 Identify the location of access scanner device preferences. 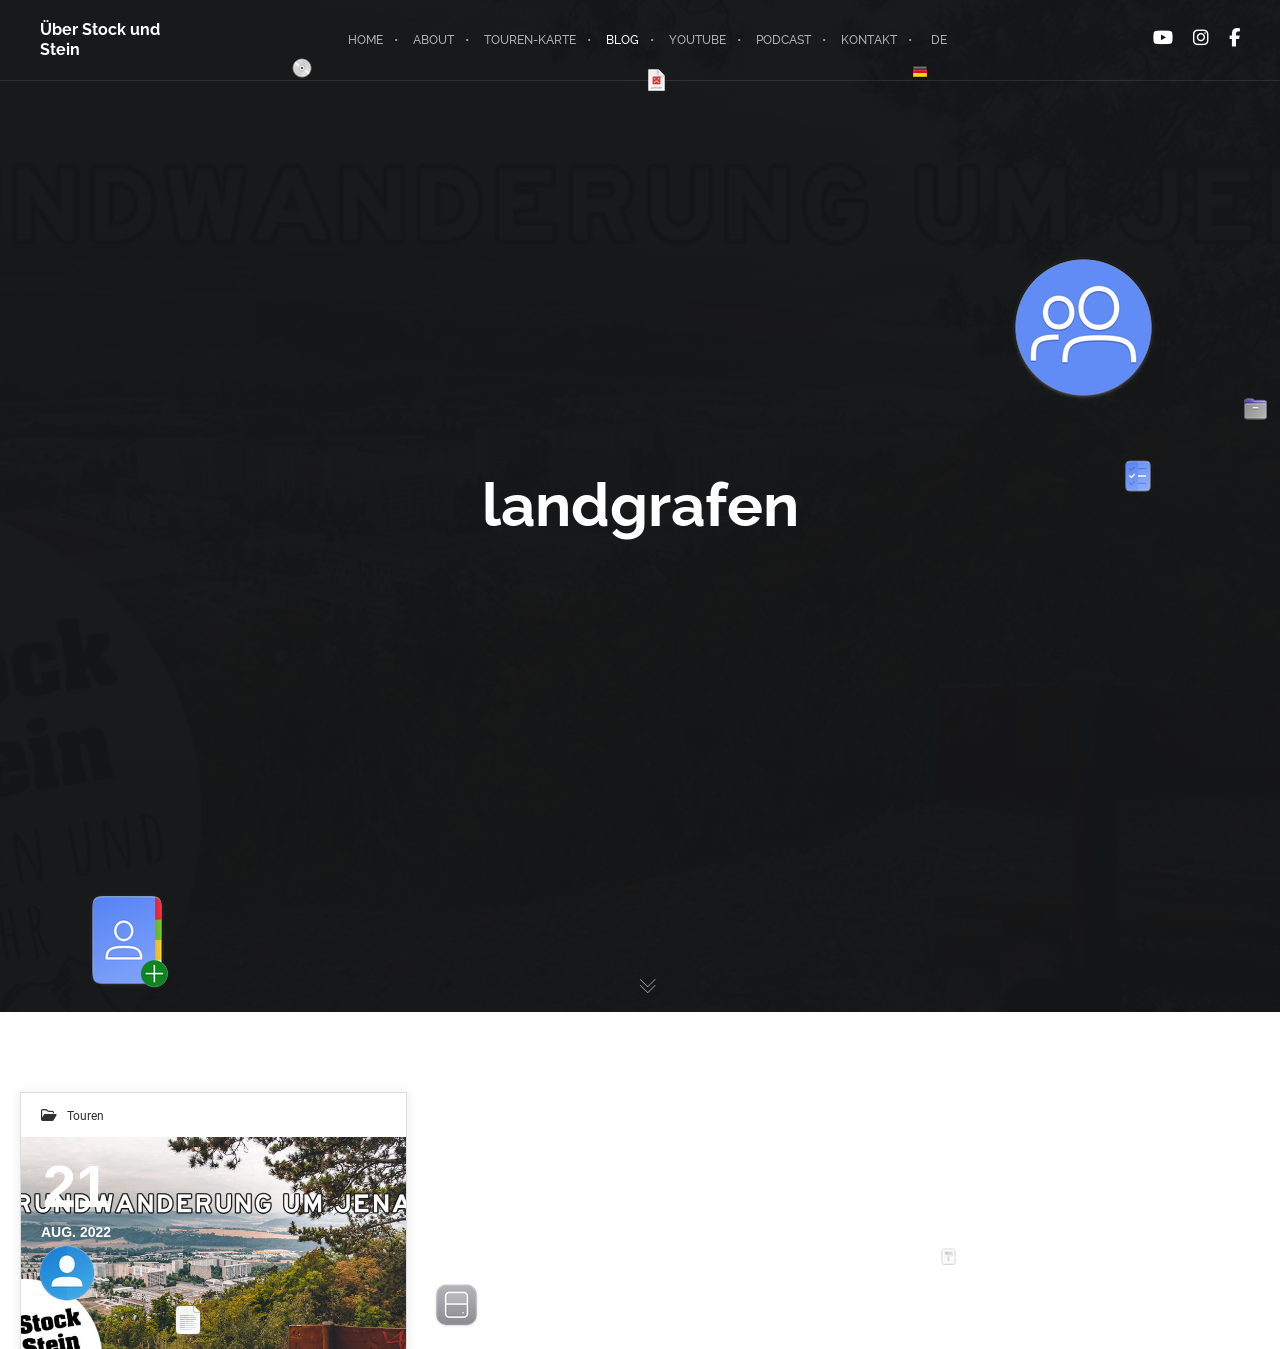
(456, 1305).